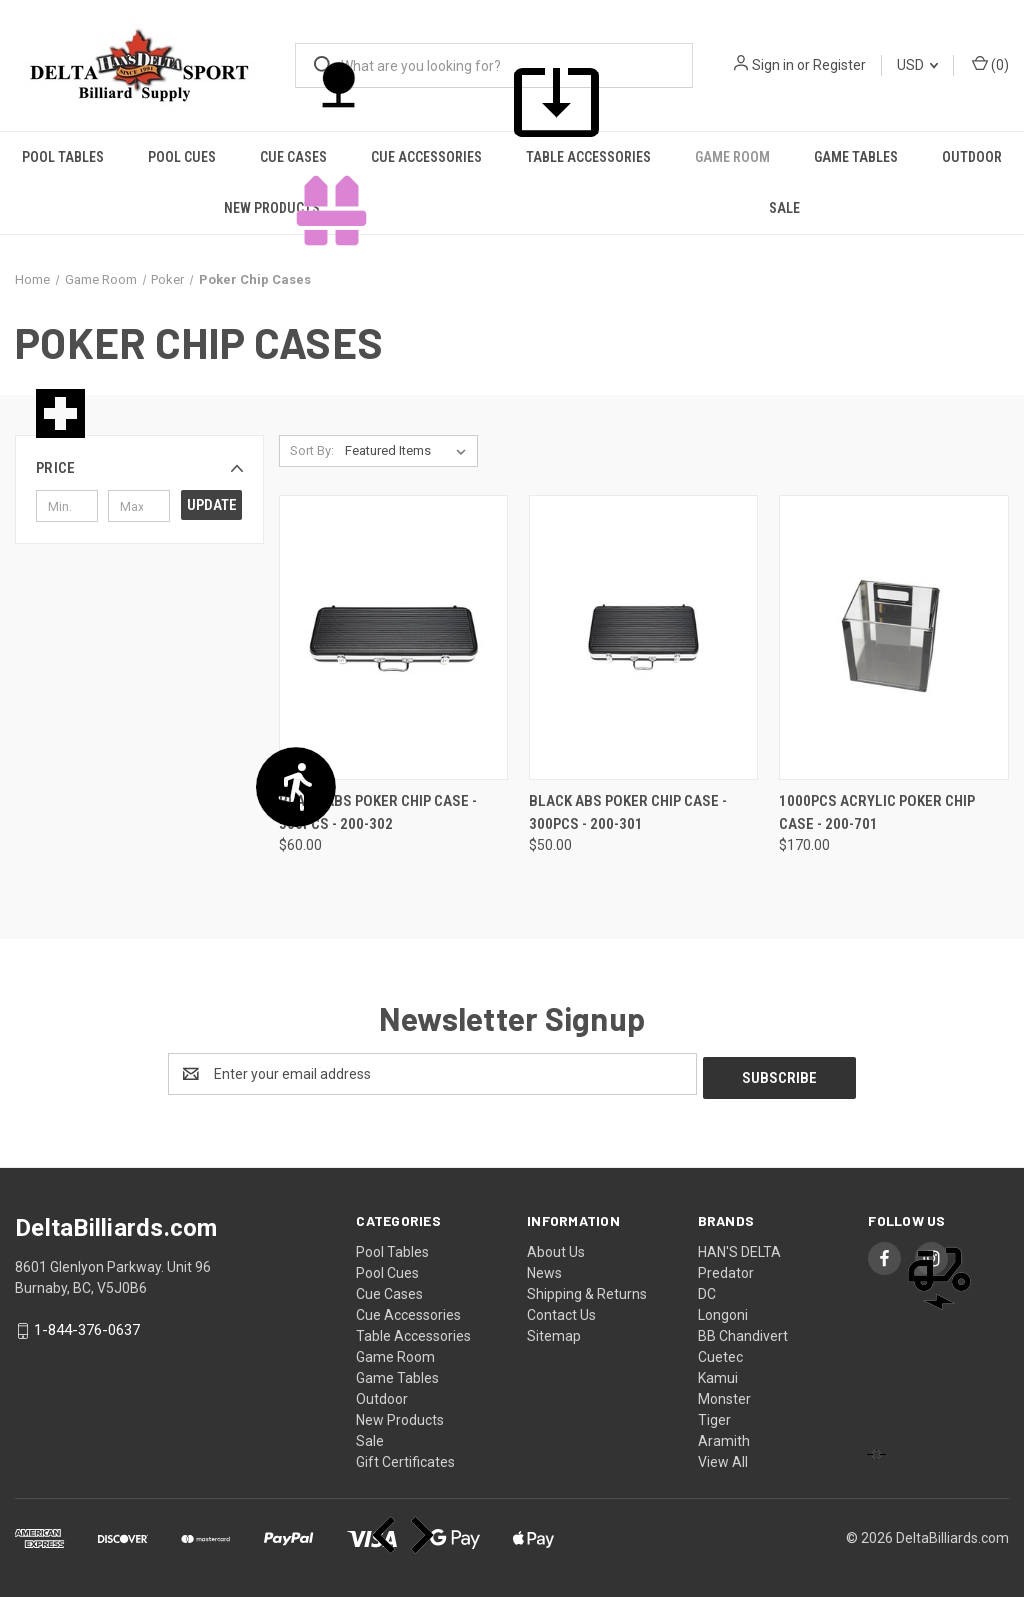 The height and width of the screenshot is (1597, 1024). Describe the element at coordinates (876, 1454) in the screenshot. I see `view commit history` at that location.